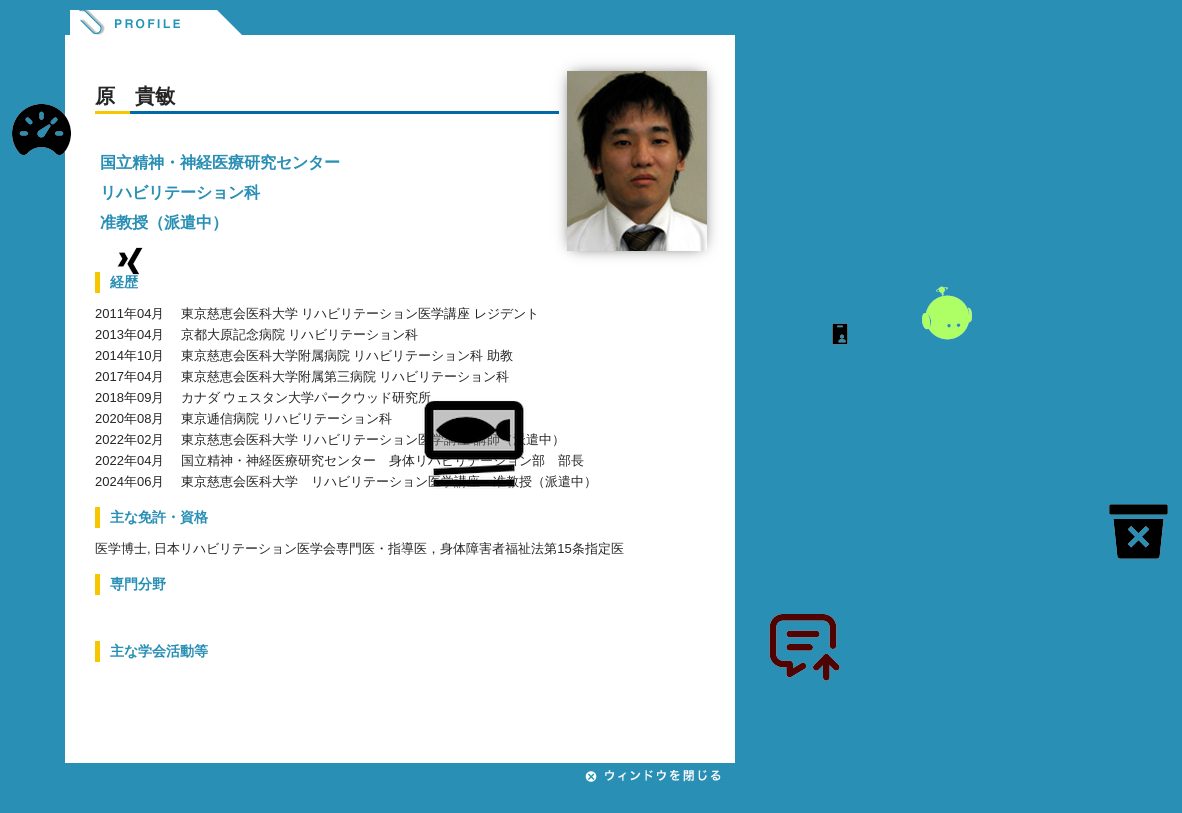 This screenshot has width=1182, height=813. What do you see at coordinates (803, 644) in the screenshot?
I see `send or submit a message` at bounding box center [803, 644].